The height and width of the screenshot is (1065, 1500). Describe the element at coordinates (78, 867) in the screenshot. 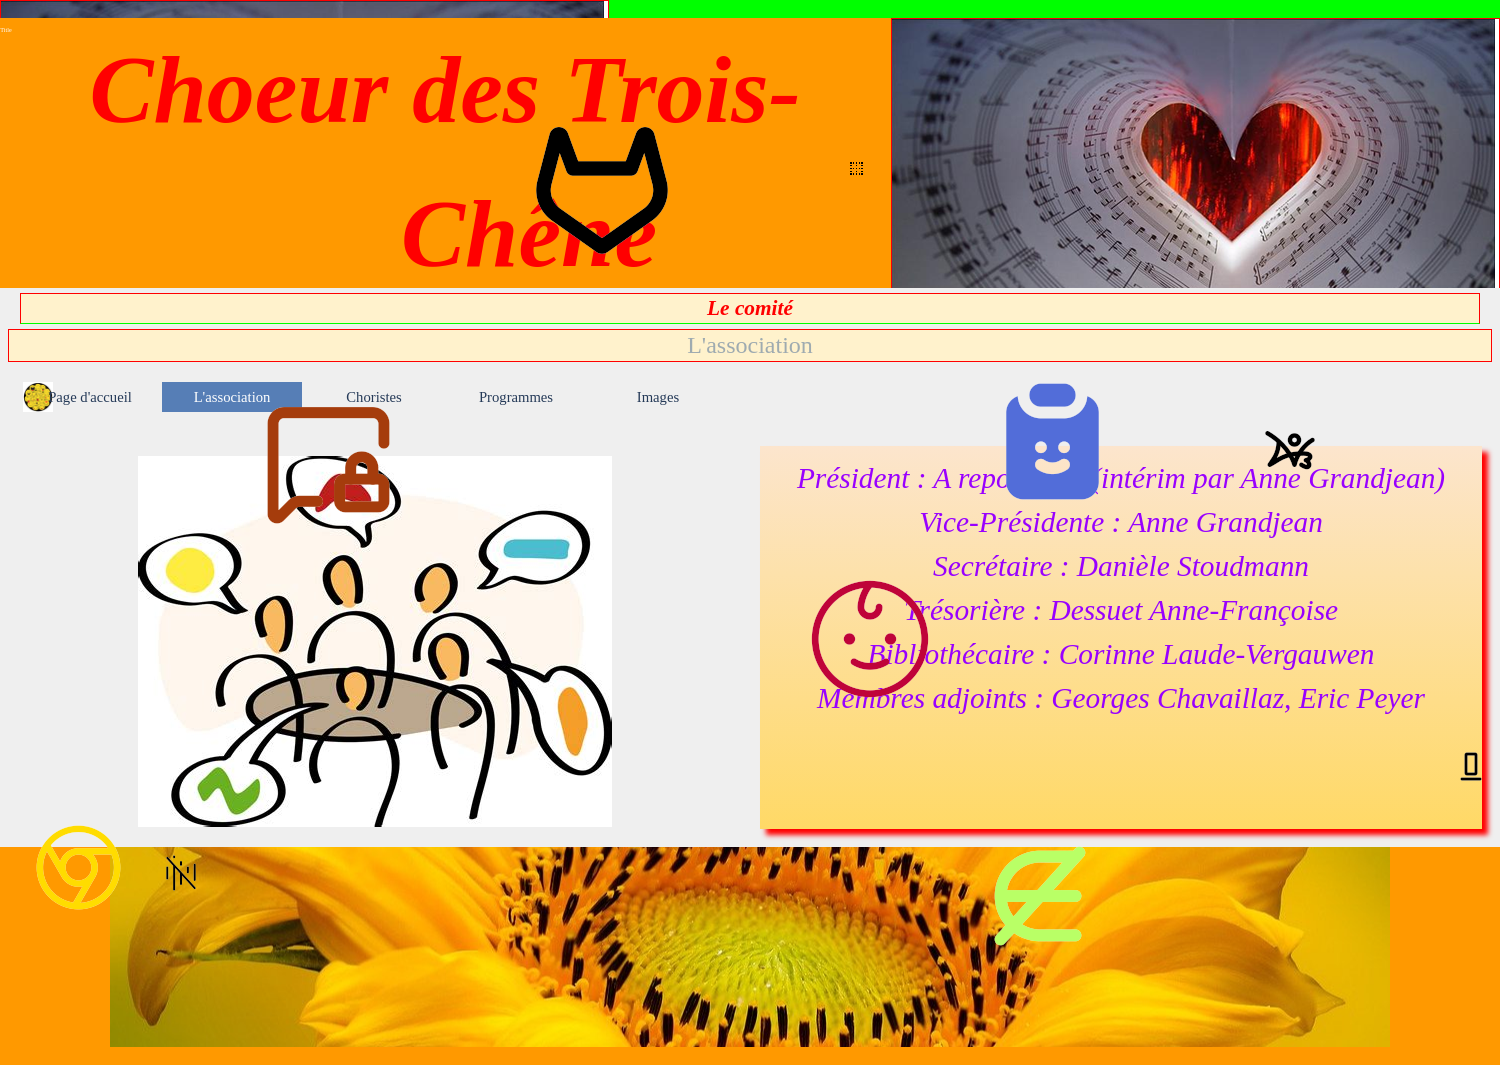

I see `open Google Chrome browser` at that location.